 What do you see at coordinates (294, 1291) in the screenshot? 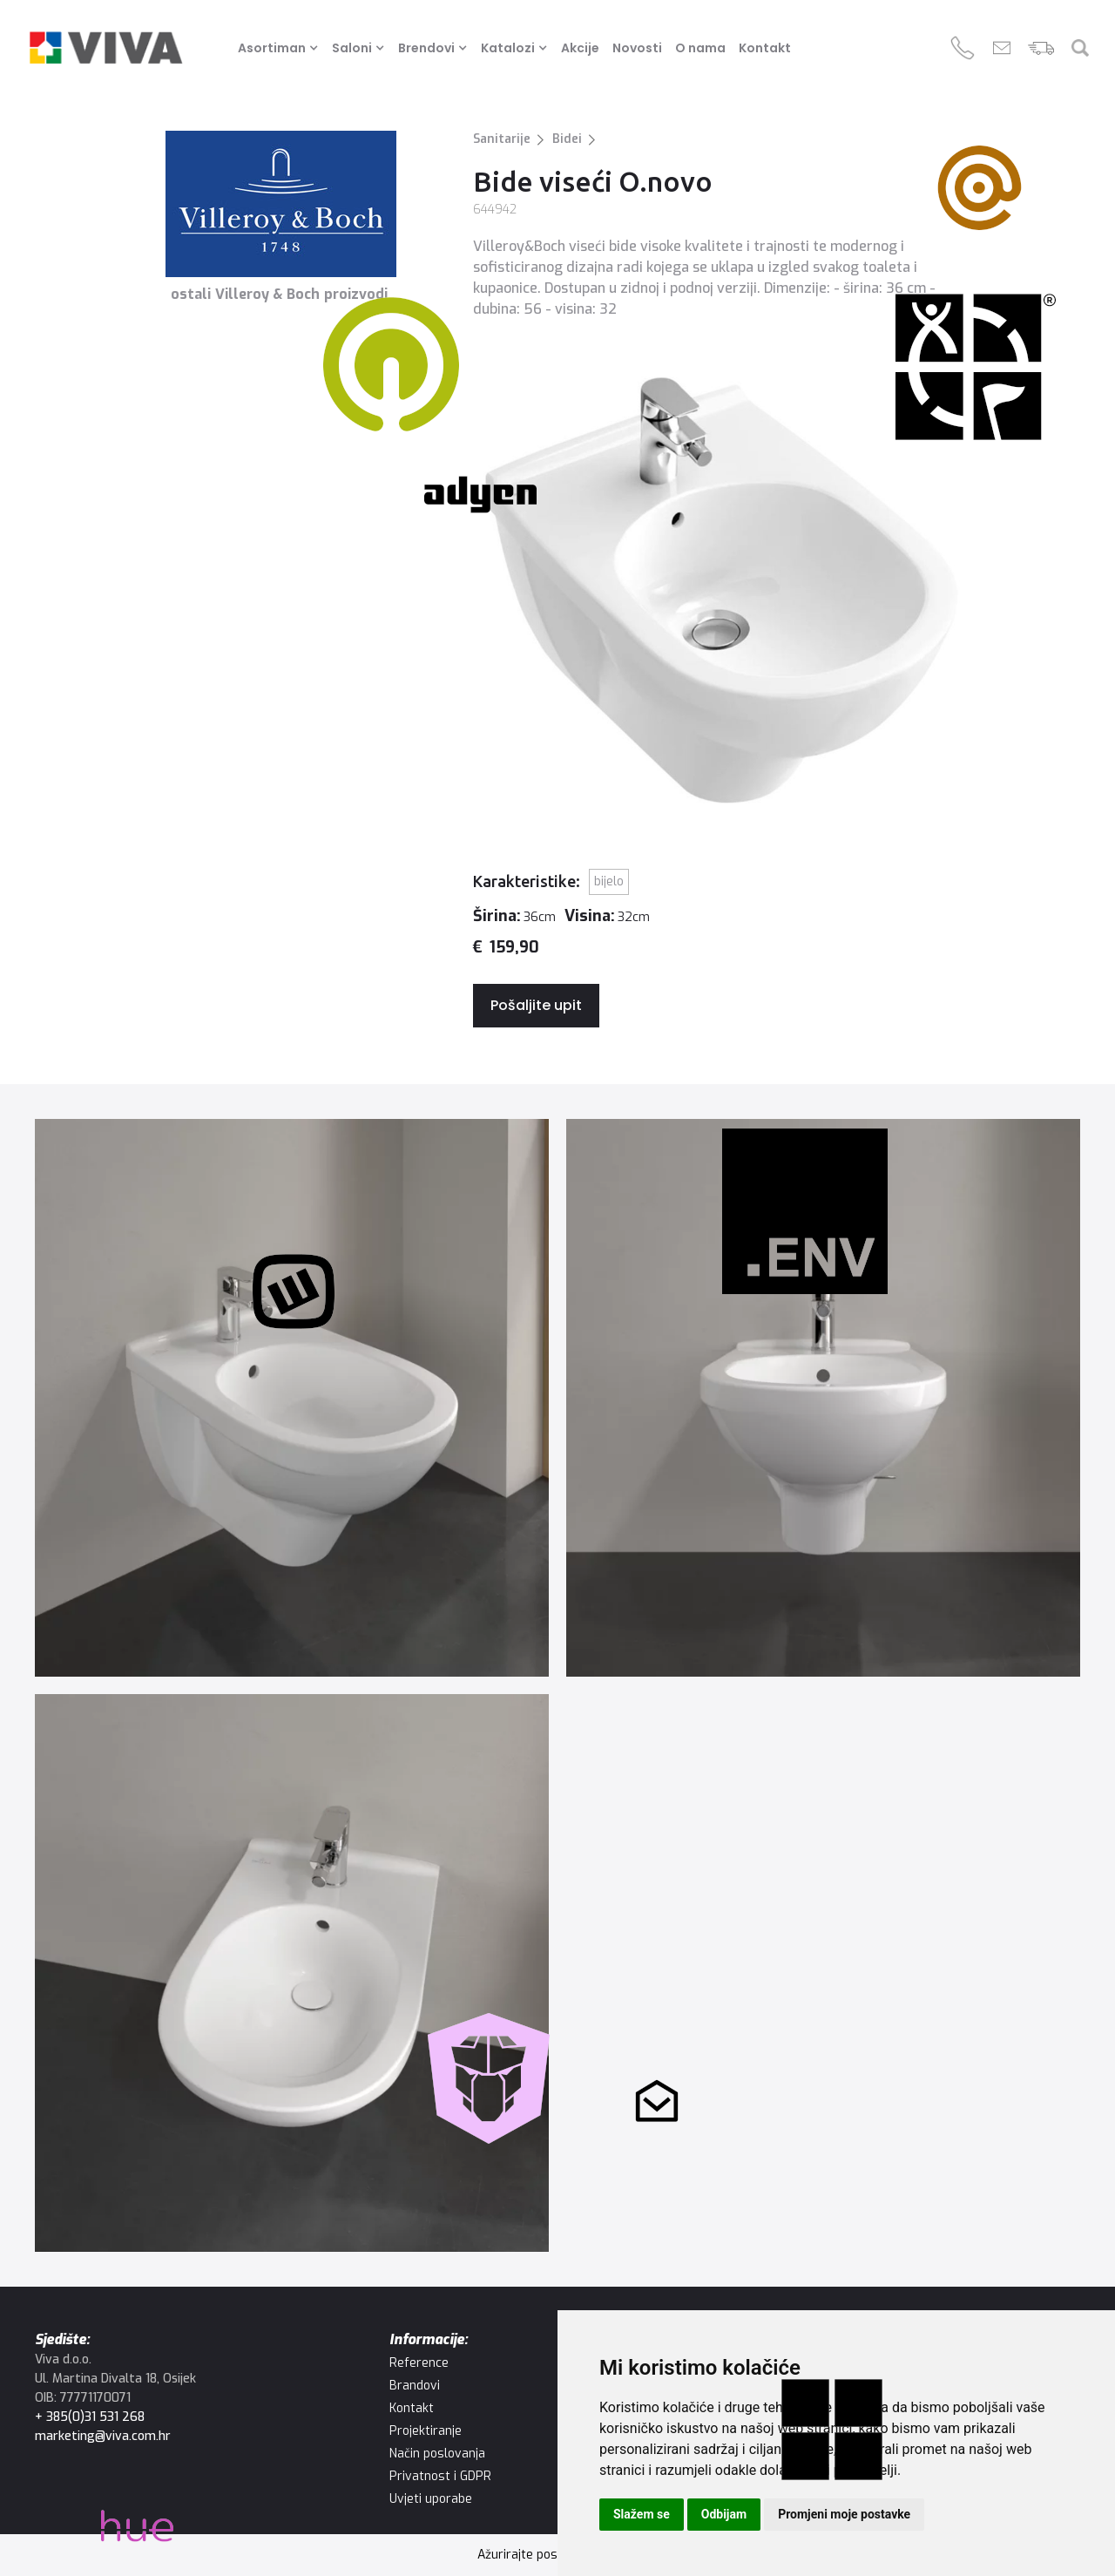
I see `open the Wykop app` at bounding box center [294, 1291].